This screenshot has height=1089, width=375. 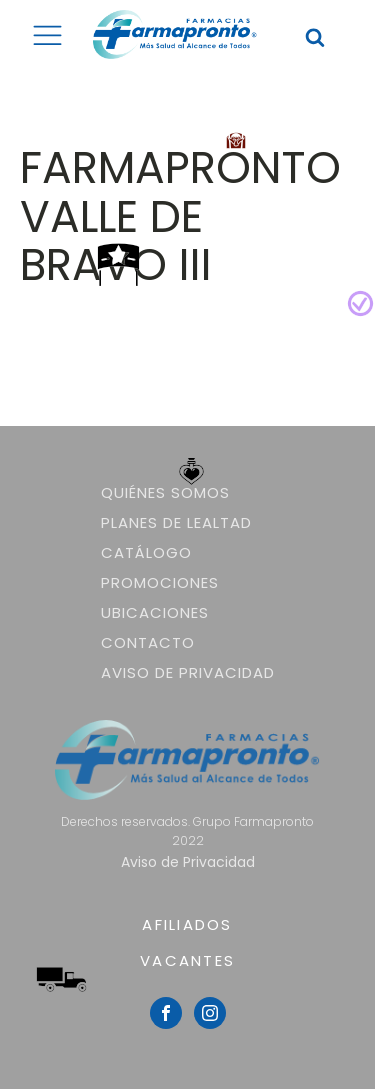 I want to click on indicates a confirmed or completed action, so click(x=360, y=303).